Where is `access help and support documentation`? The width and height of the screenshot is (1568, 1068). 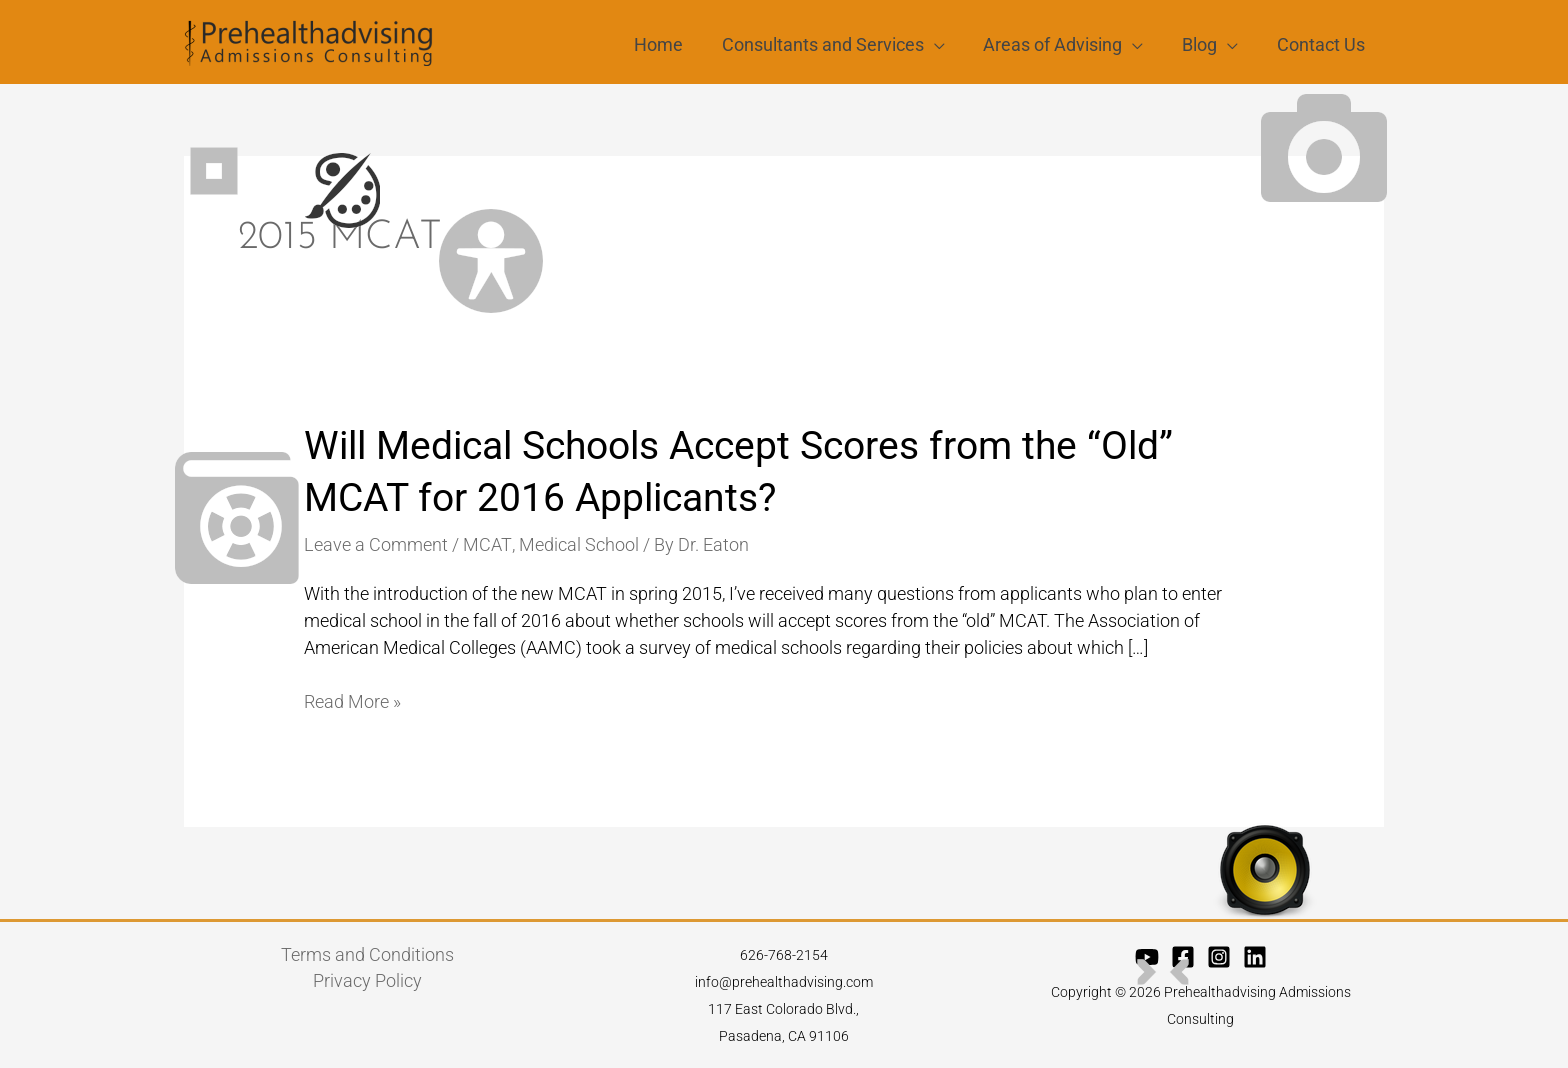
access help and support documentation is located at coordinates (241, 518).